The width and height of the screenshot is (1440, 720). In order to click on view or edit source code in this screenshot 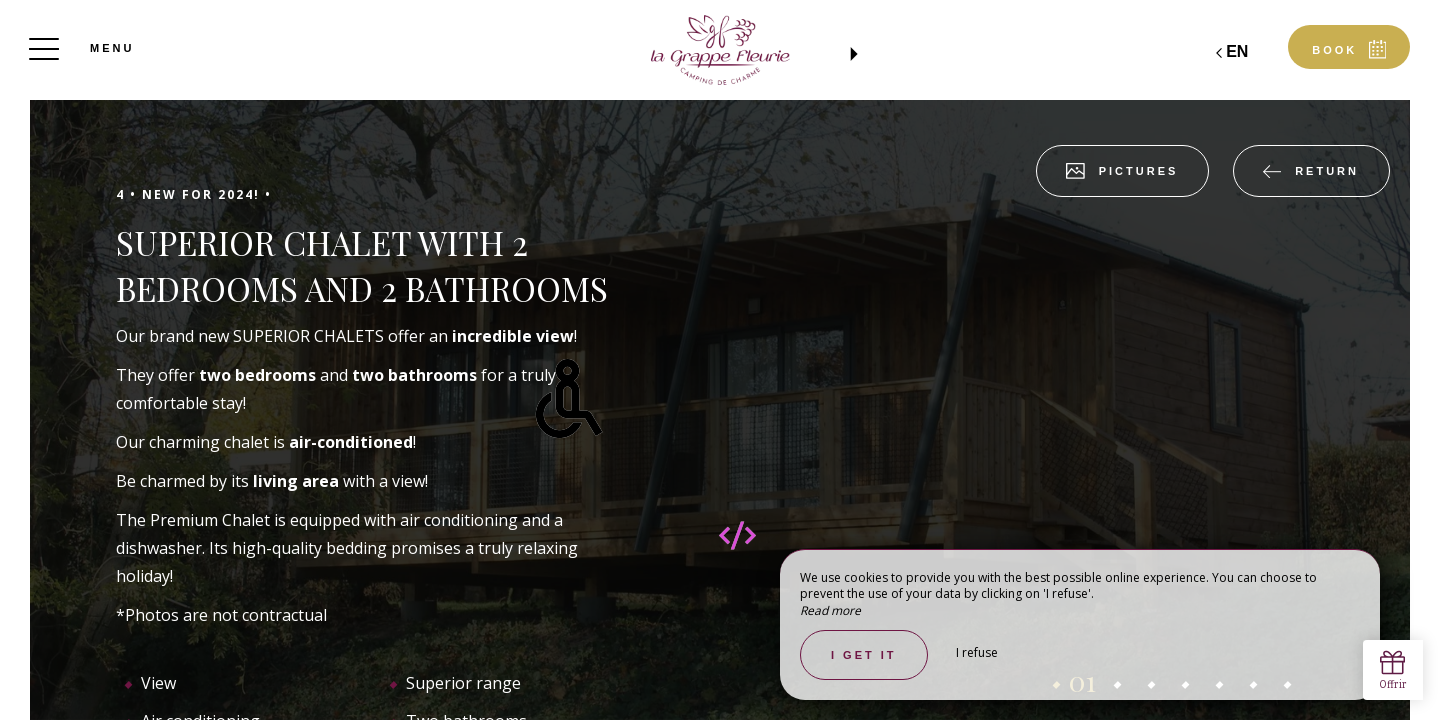, I will do `click(737, 535)`.